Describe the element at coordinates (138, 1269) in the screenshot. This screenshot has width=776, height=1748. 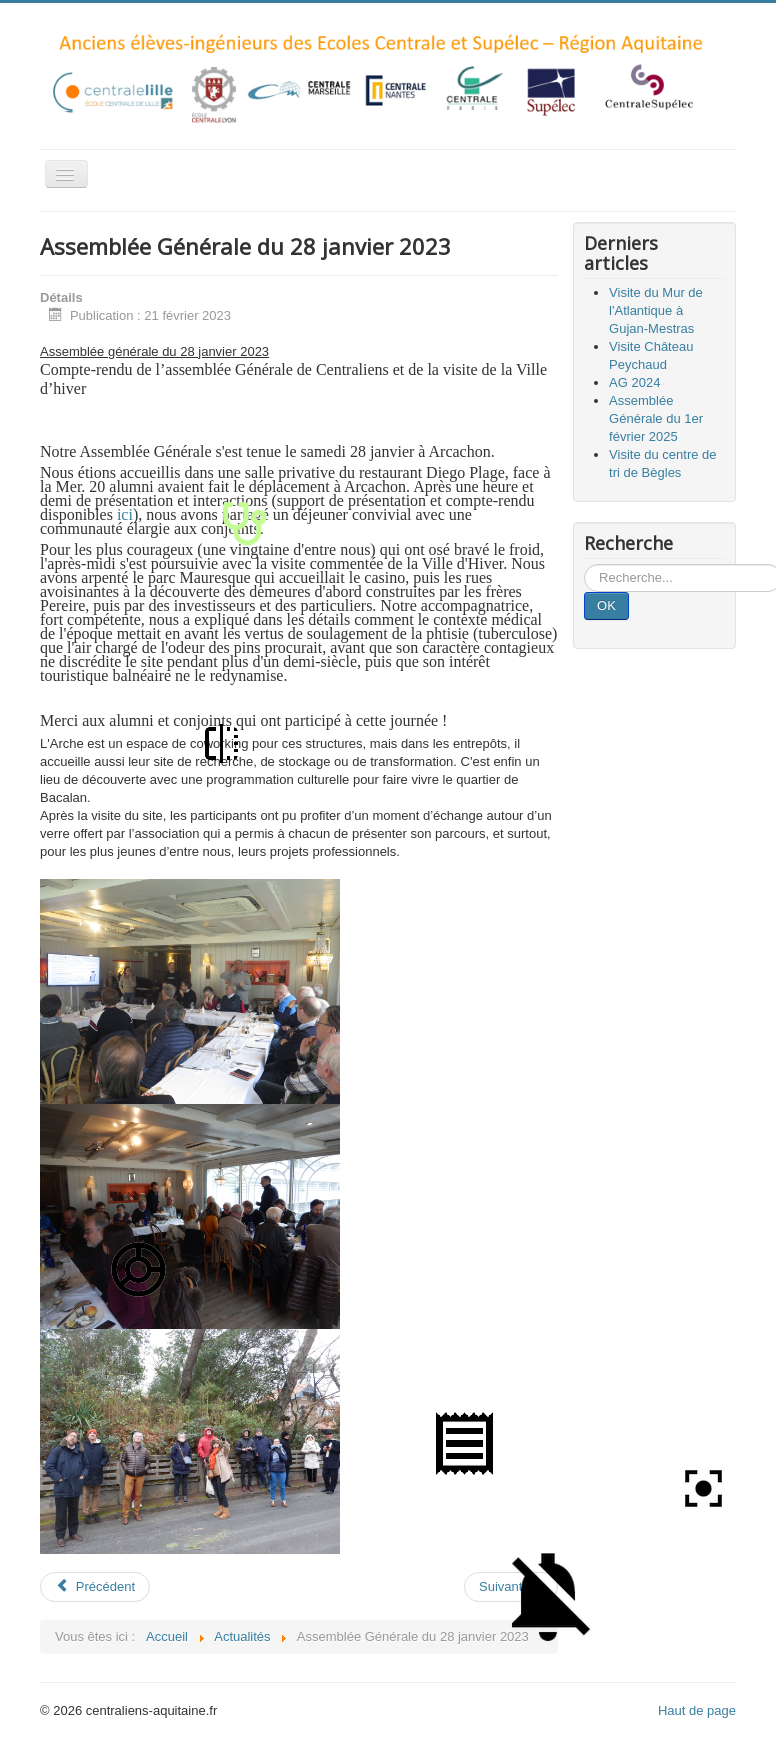
I see `view analytics or statistics breakdown` at that location.